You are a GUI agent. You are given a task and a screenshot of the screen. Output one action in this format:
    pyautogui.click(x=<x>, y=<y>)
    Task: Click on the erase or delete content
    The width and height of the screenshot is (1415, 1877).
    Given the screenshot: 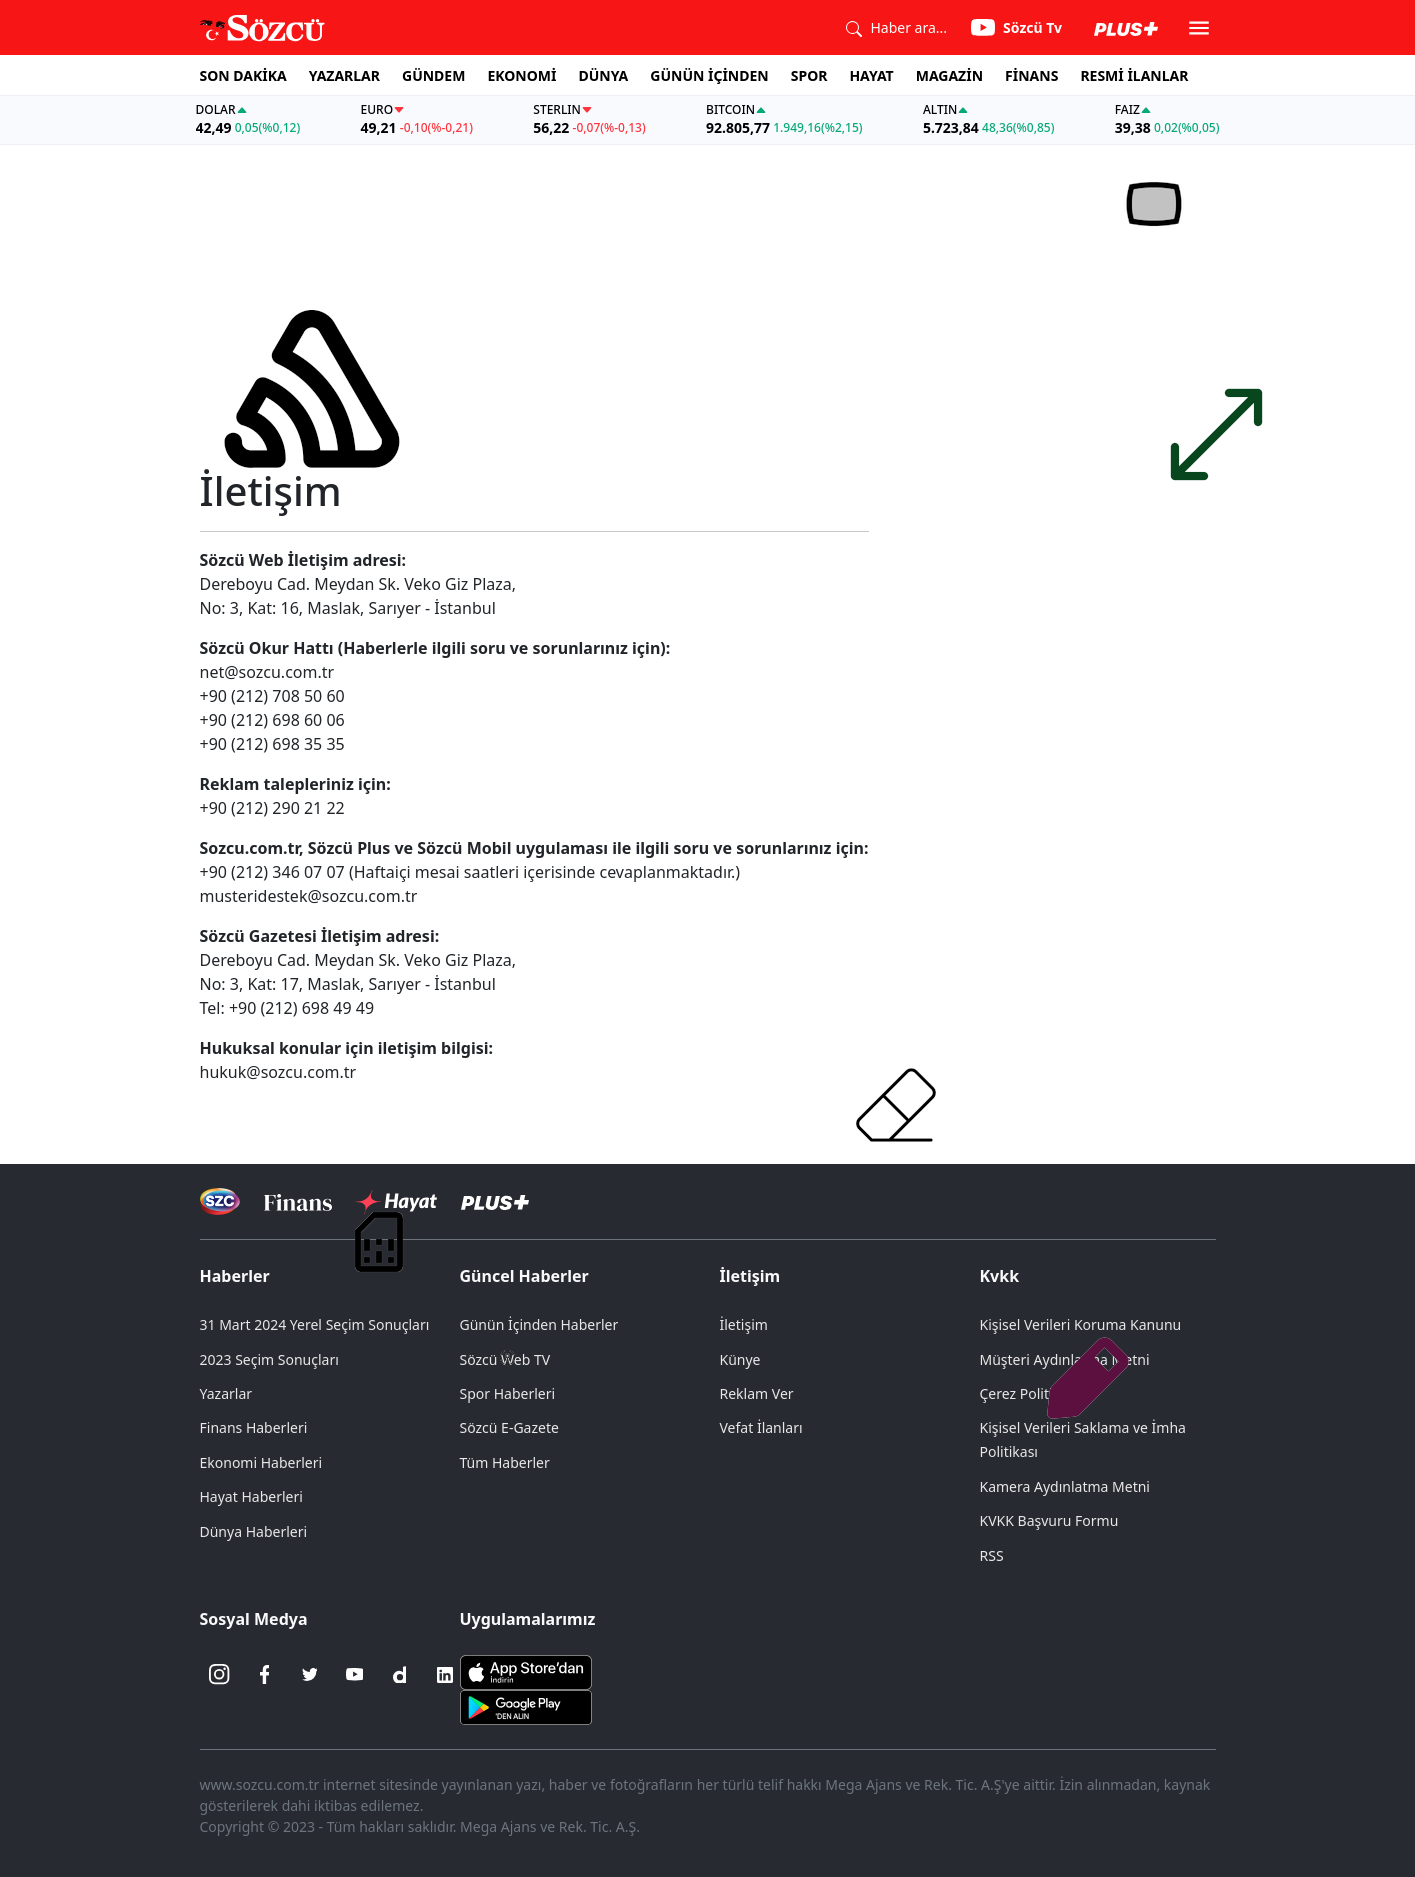 What is the action you would take?
    pyautogui.click(x=896, y=1105)
    